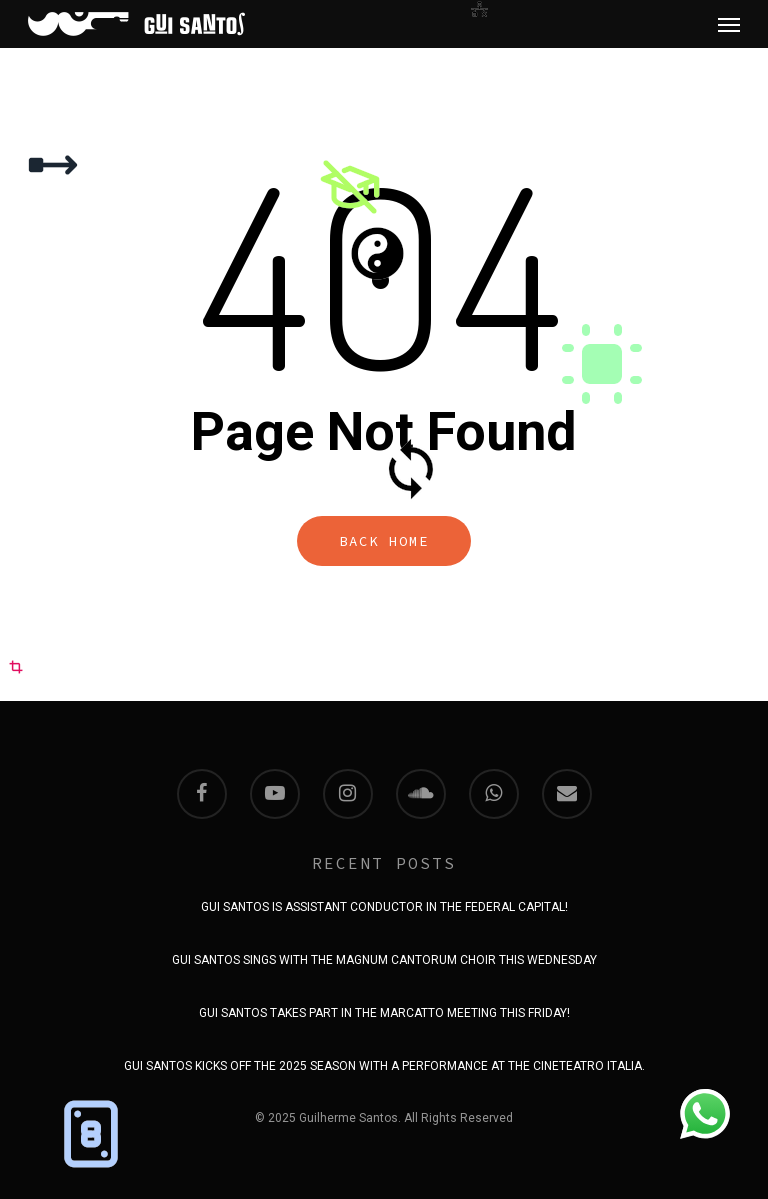  What do you see at coordinates (350, 187) in the screenshot?
I see `school or education unavailable` at bounding box center [350, 187].